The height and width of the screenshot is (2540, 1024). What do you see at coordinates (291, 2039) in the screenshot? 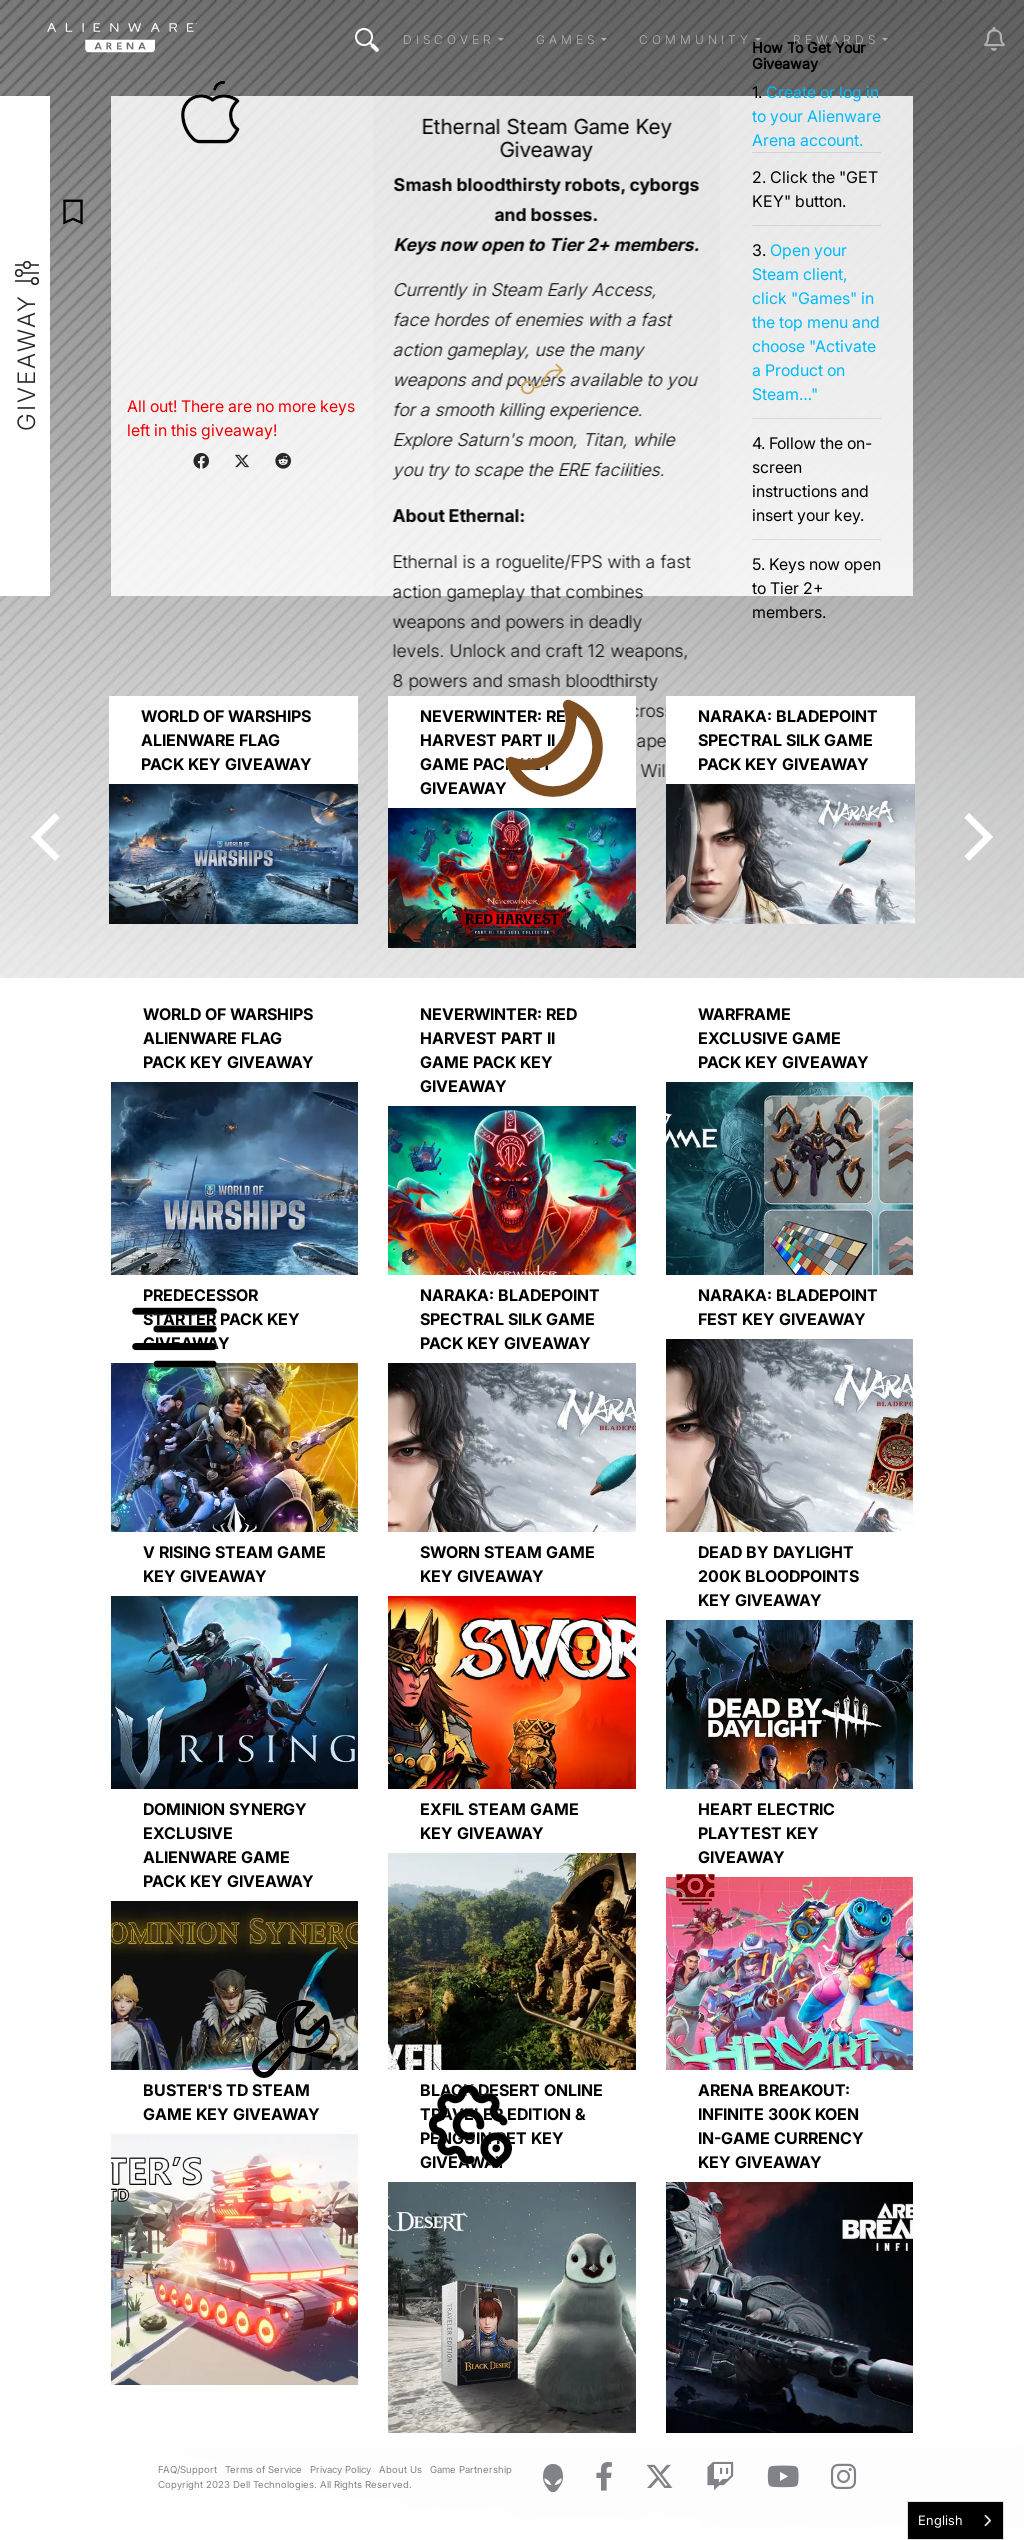
I see `access settings or configuration options` at bounding box center [291, 2039].